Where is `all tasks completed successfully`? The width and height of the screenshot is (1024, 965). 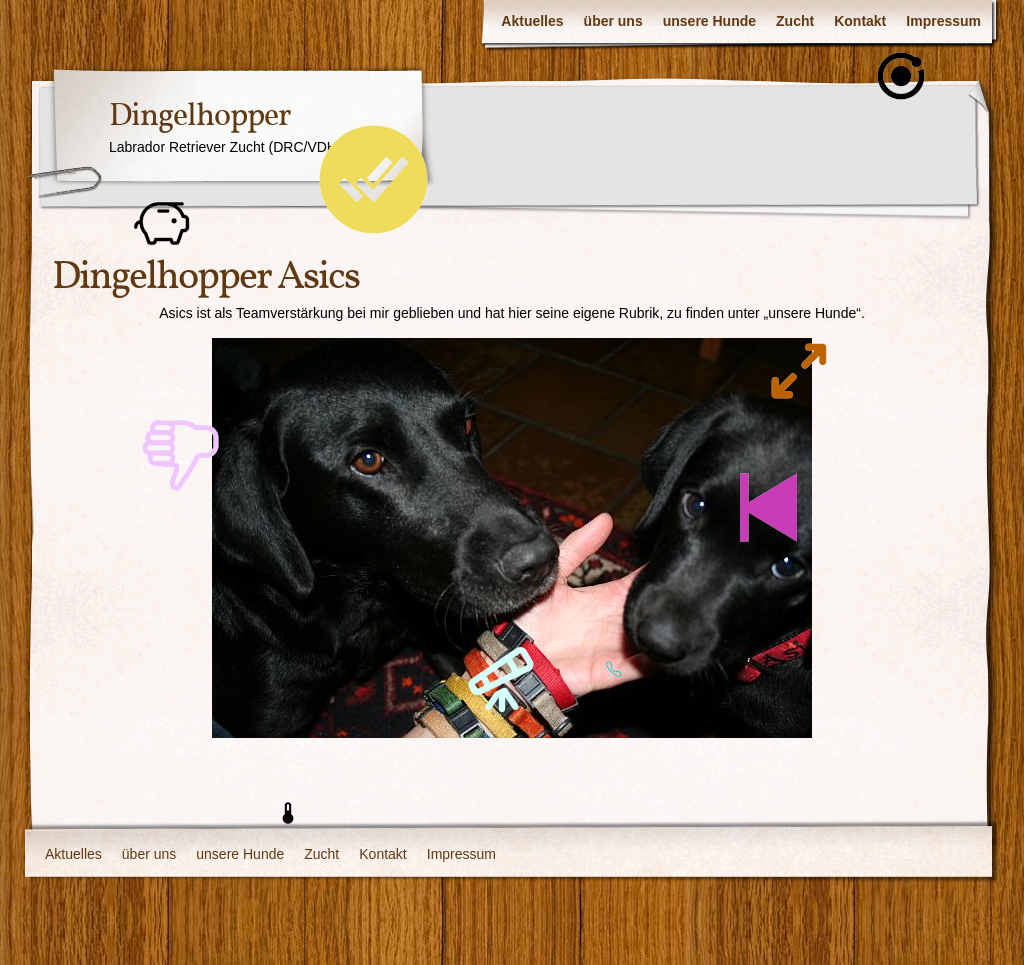
all tasks completed successfully is located at coordinates (373, 179).